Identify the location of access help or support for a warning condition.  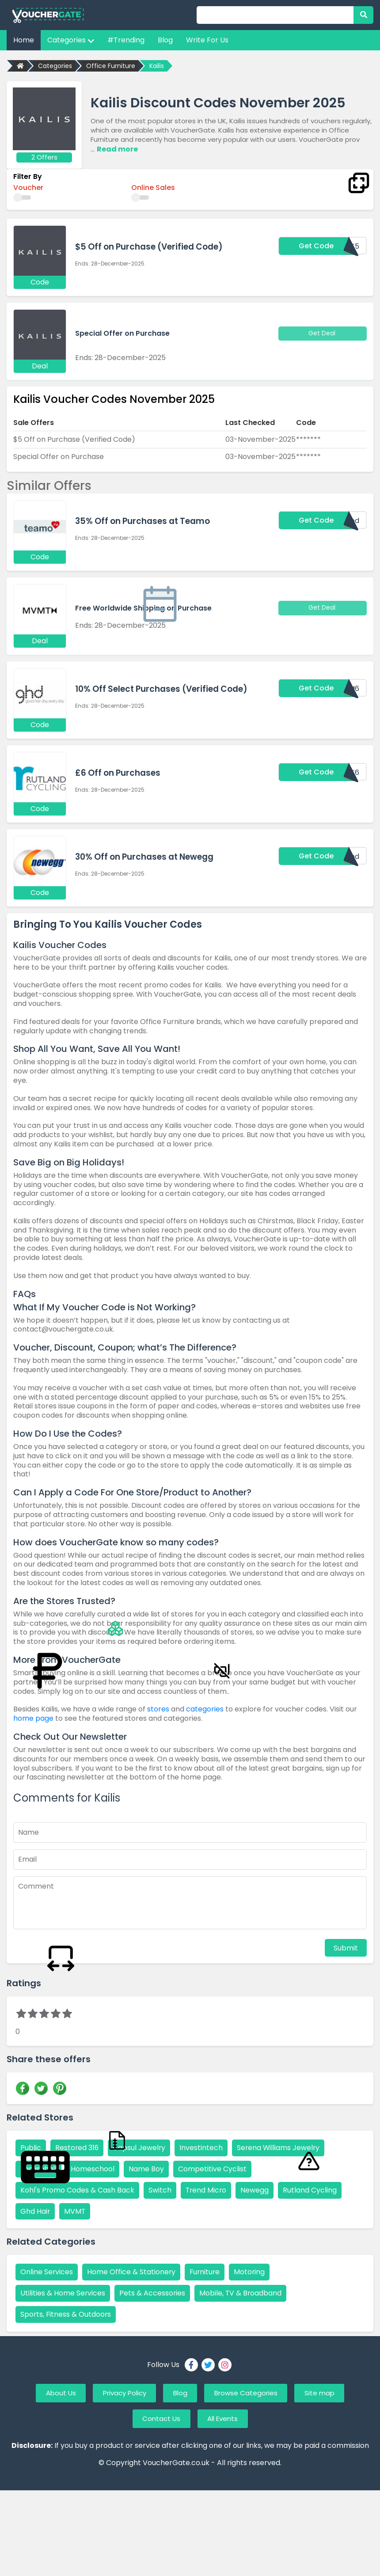
(309, 2162).